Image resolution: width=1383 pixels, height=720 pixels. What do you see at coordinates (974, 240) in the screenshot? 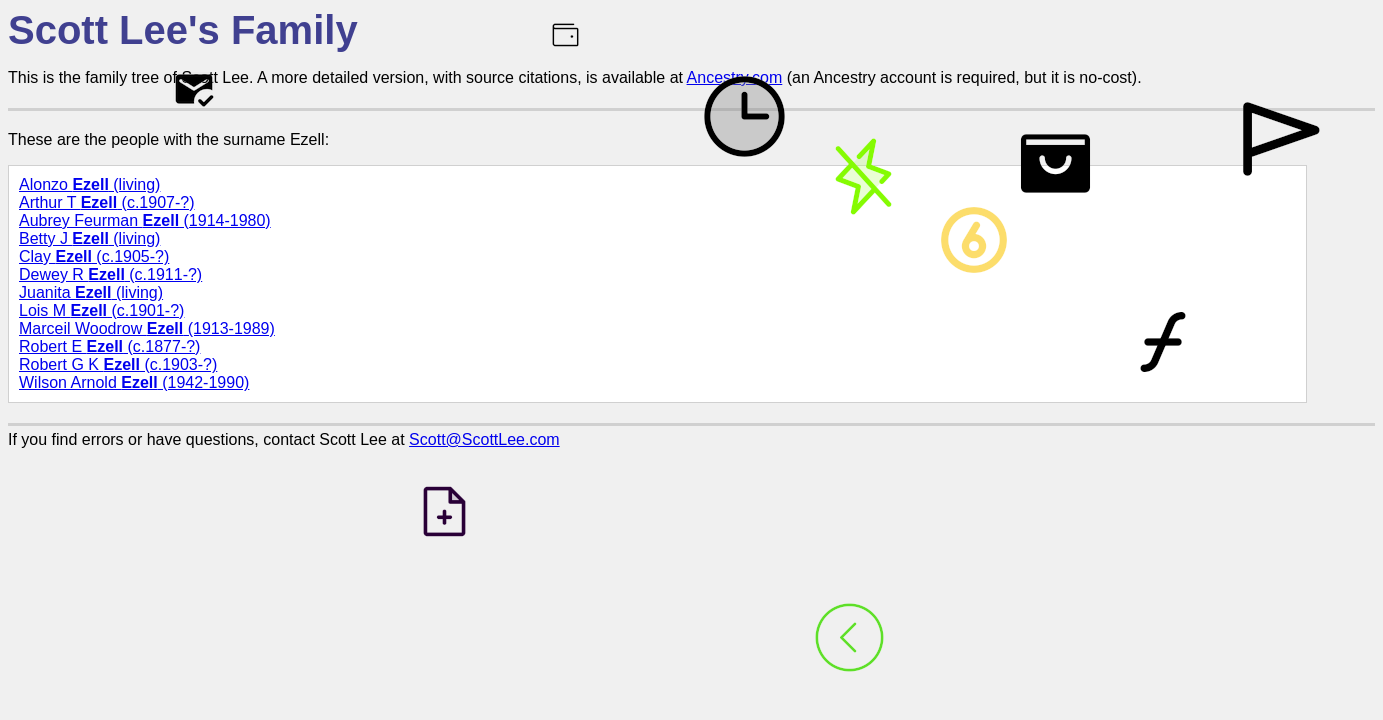
I see `indicates step six in a numbered sequence` at bounding box center [974, 240].